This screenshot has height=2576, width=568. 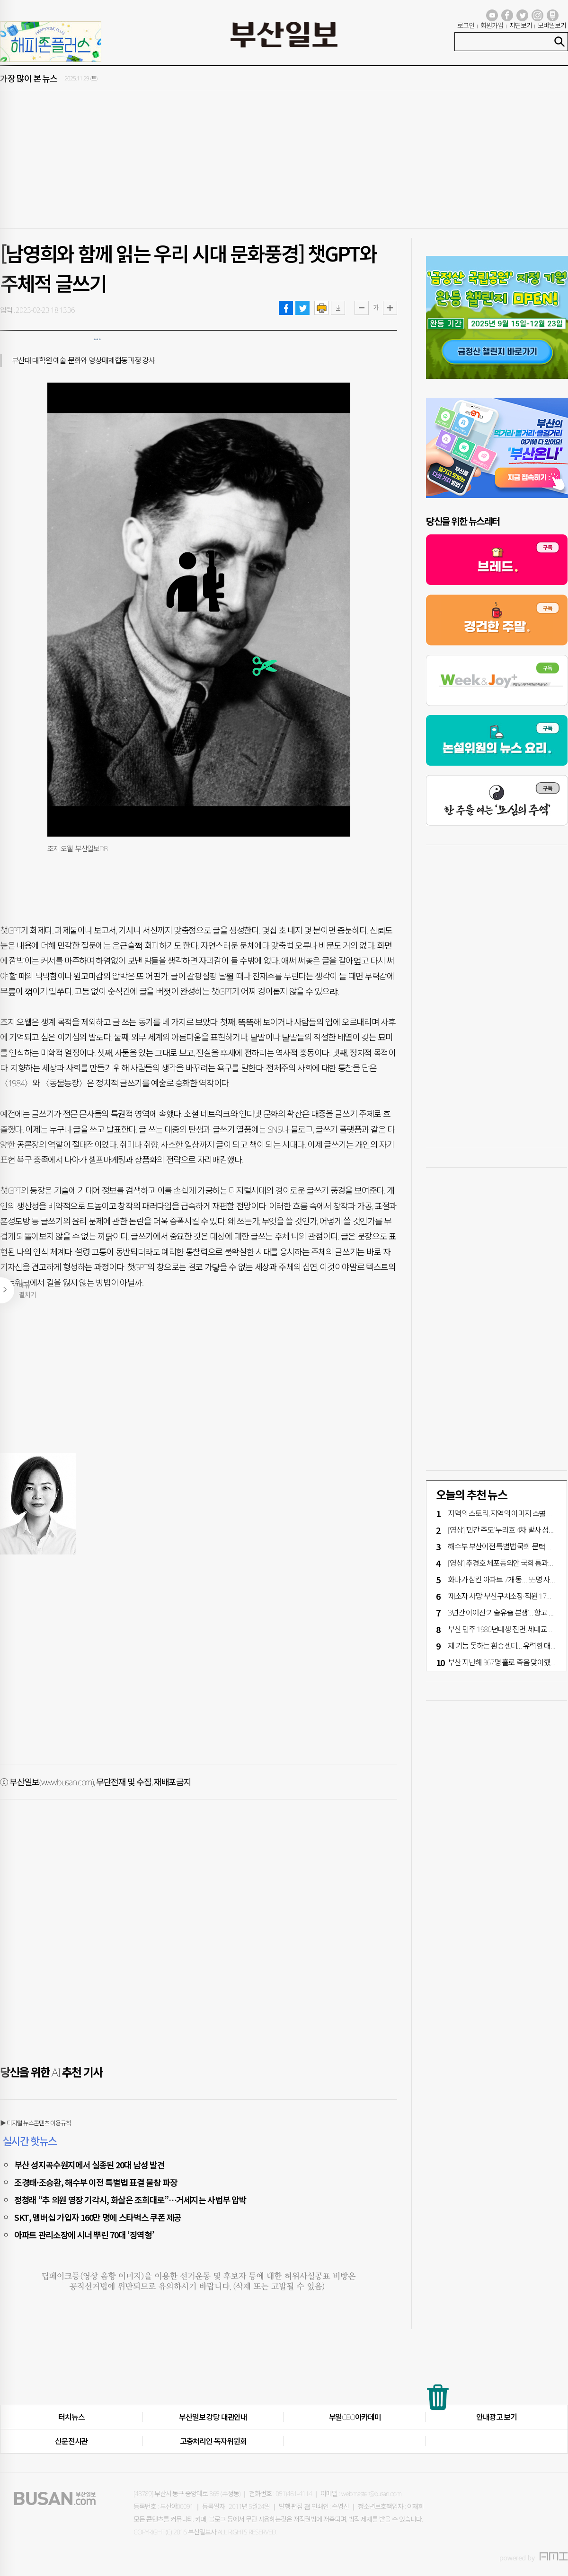 I want to click on cut selected text or content, so click(x=265, y=666).